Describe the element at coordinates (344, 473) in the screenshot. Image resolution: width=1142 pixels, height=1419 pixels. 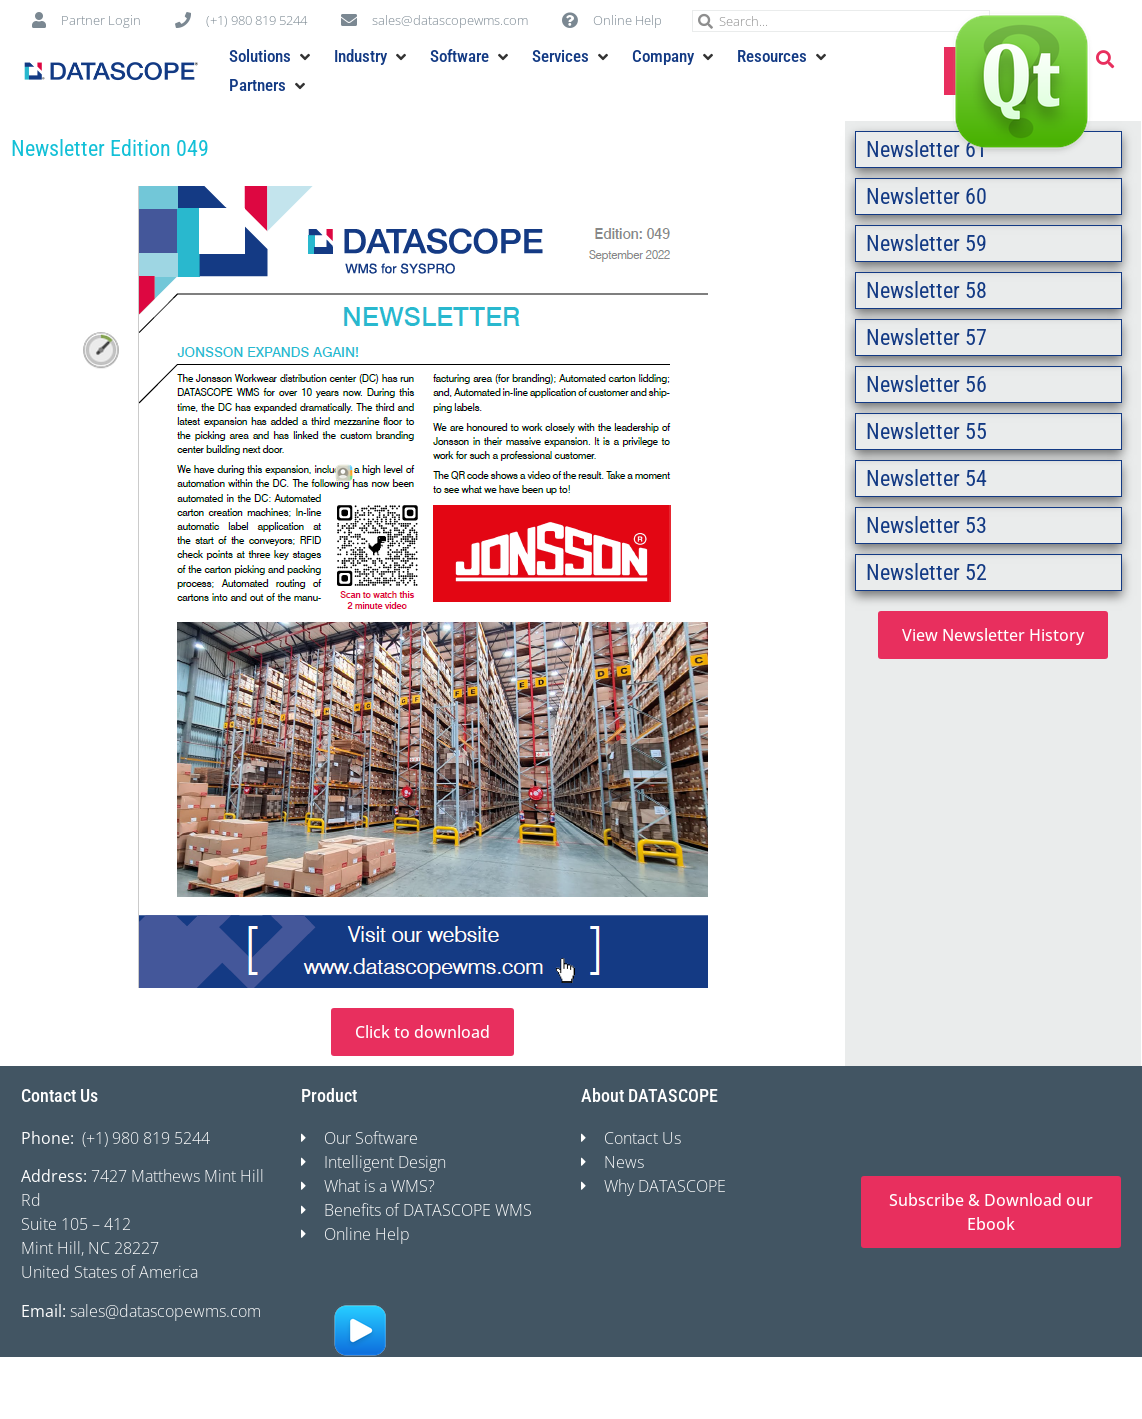
I see `open the contacts app` at that location.